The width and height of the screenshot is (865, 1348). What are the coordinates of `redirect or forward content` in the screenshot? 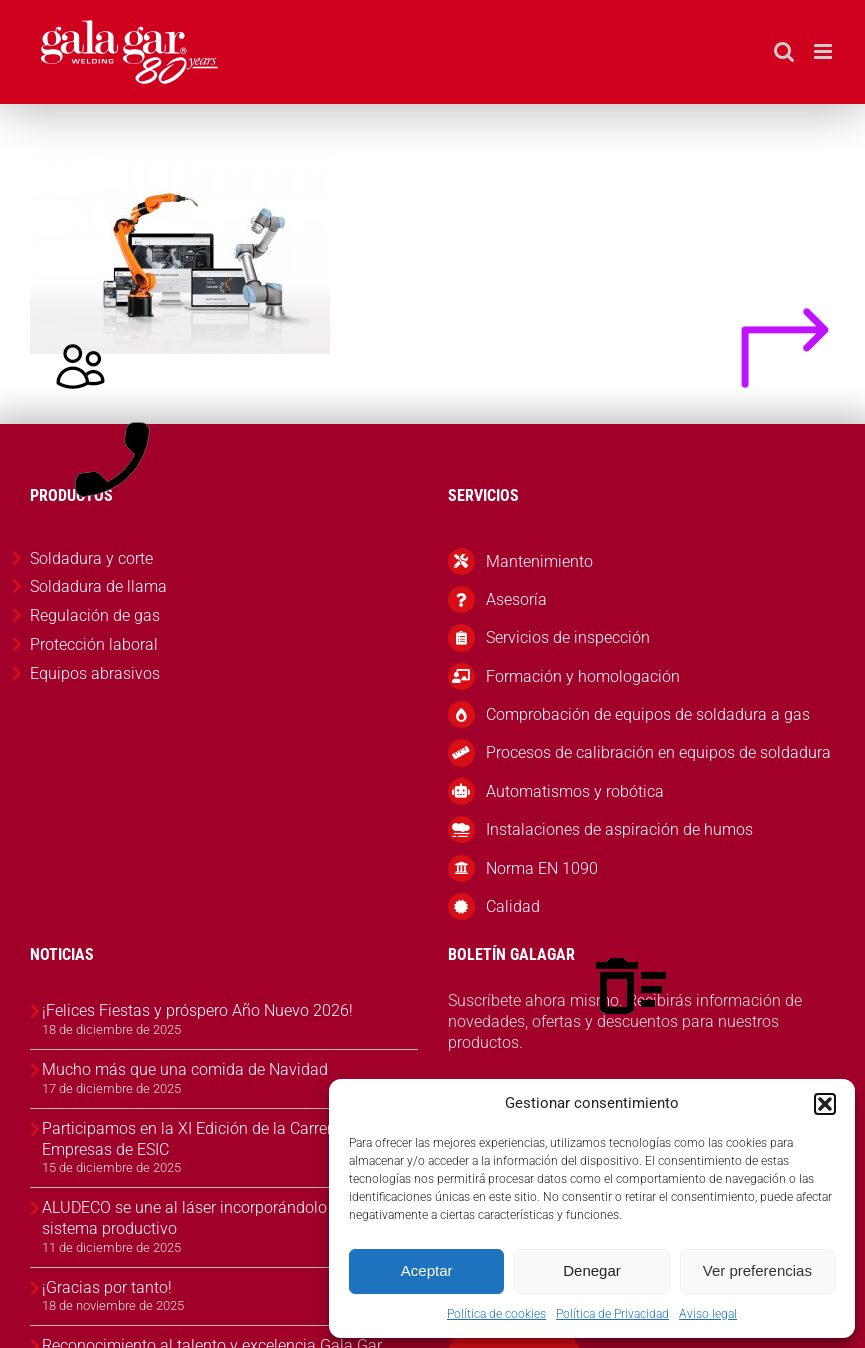 It's located at (785, 348).